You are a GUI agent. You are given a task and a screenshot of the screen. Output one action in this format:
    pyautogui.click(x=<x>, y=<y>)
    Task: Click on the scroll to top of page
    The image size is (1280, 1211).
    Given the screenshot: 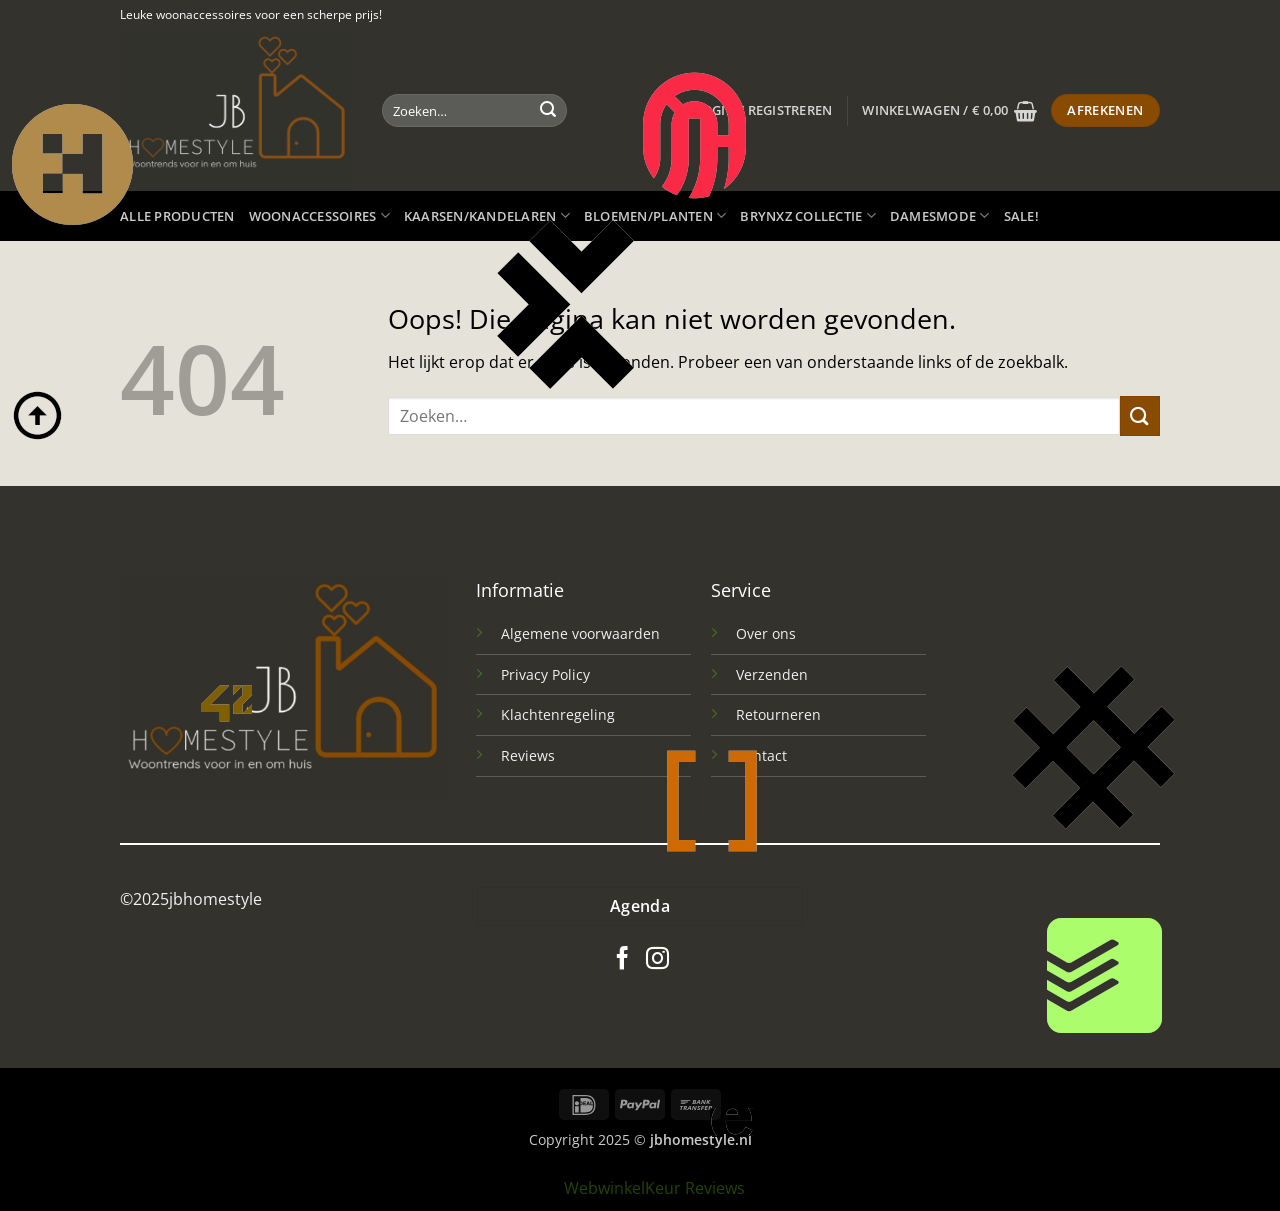 What is the action you would take?
    pyautogui.click(x=37, y=415)
    